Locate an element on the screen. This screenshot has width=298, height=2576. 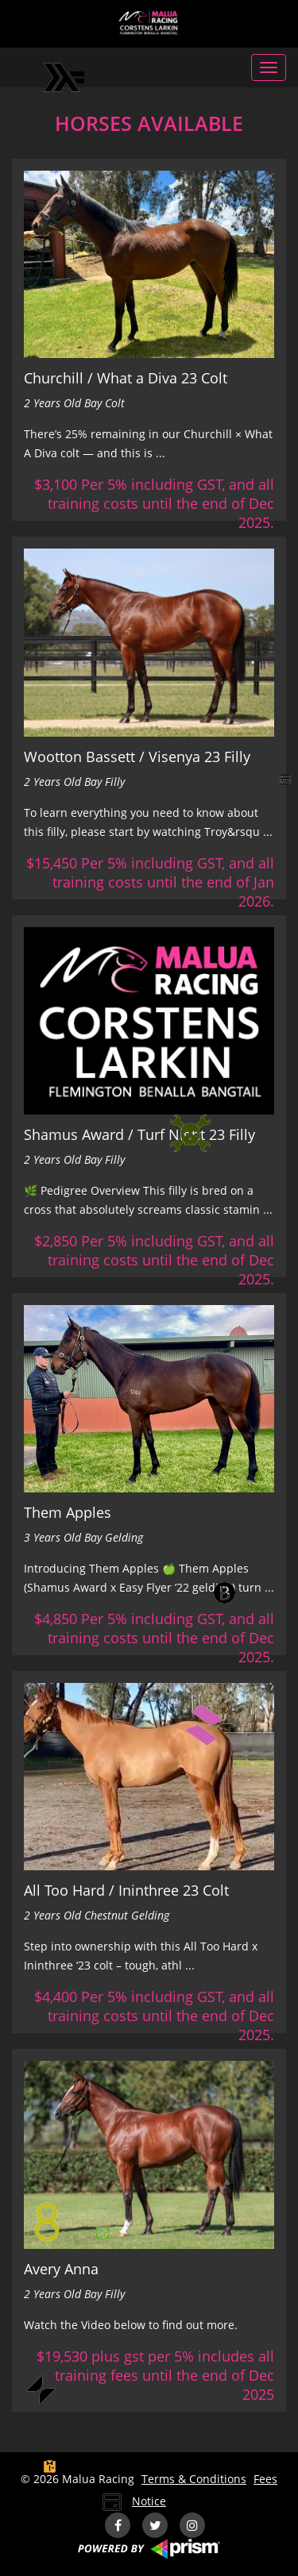
manage payment methods is located at coordinates (112, 2502).